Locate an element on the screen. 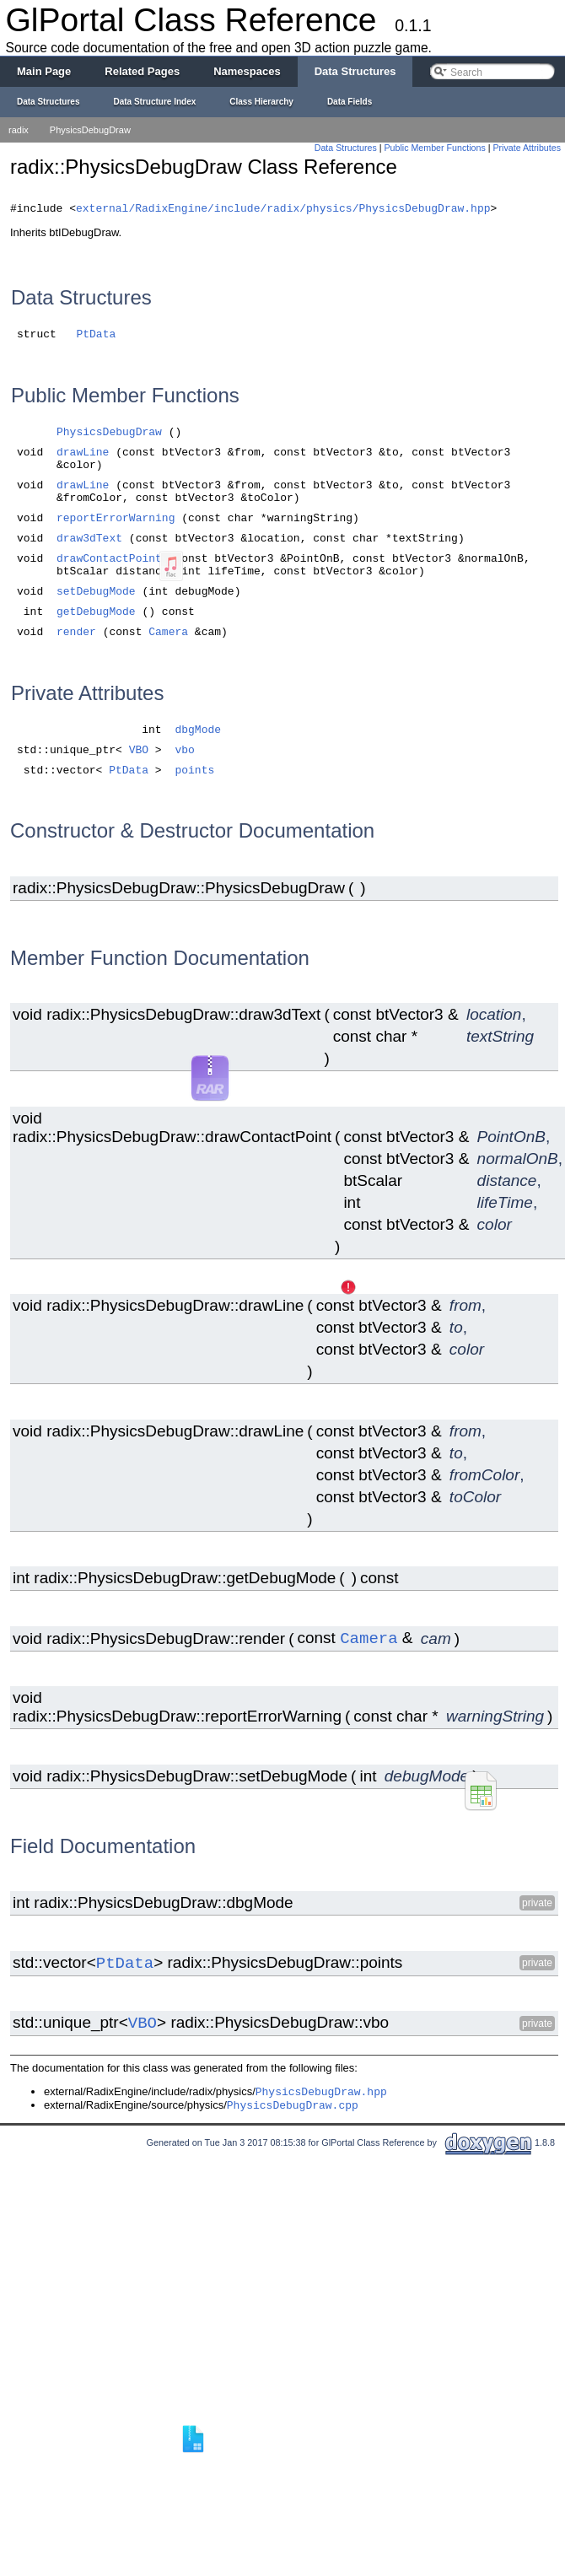 The height and width of the screenshot is (2576, 565). a compressed RAR archive file is located at coordinates (210, 1078).